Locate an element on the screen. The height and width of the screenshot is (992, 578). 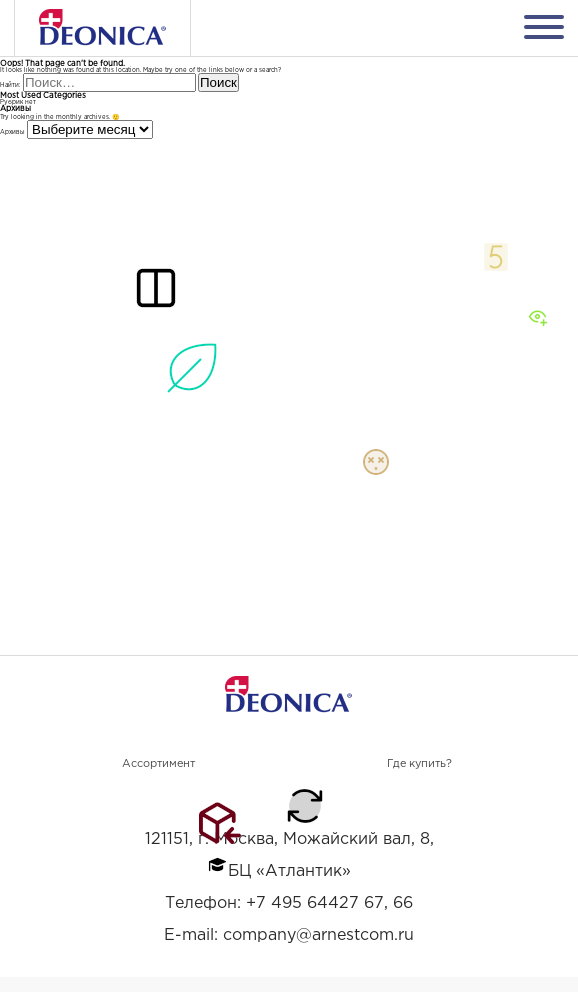
indicates an error or failed action is located at coordinates (376, 462).